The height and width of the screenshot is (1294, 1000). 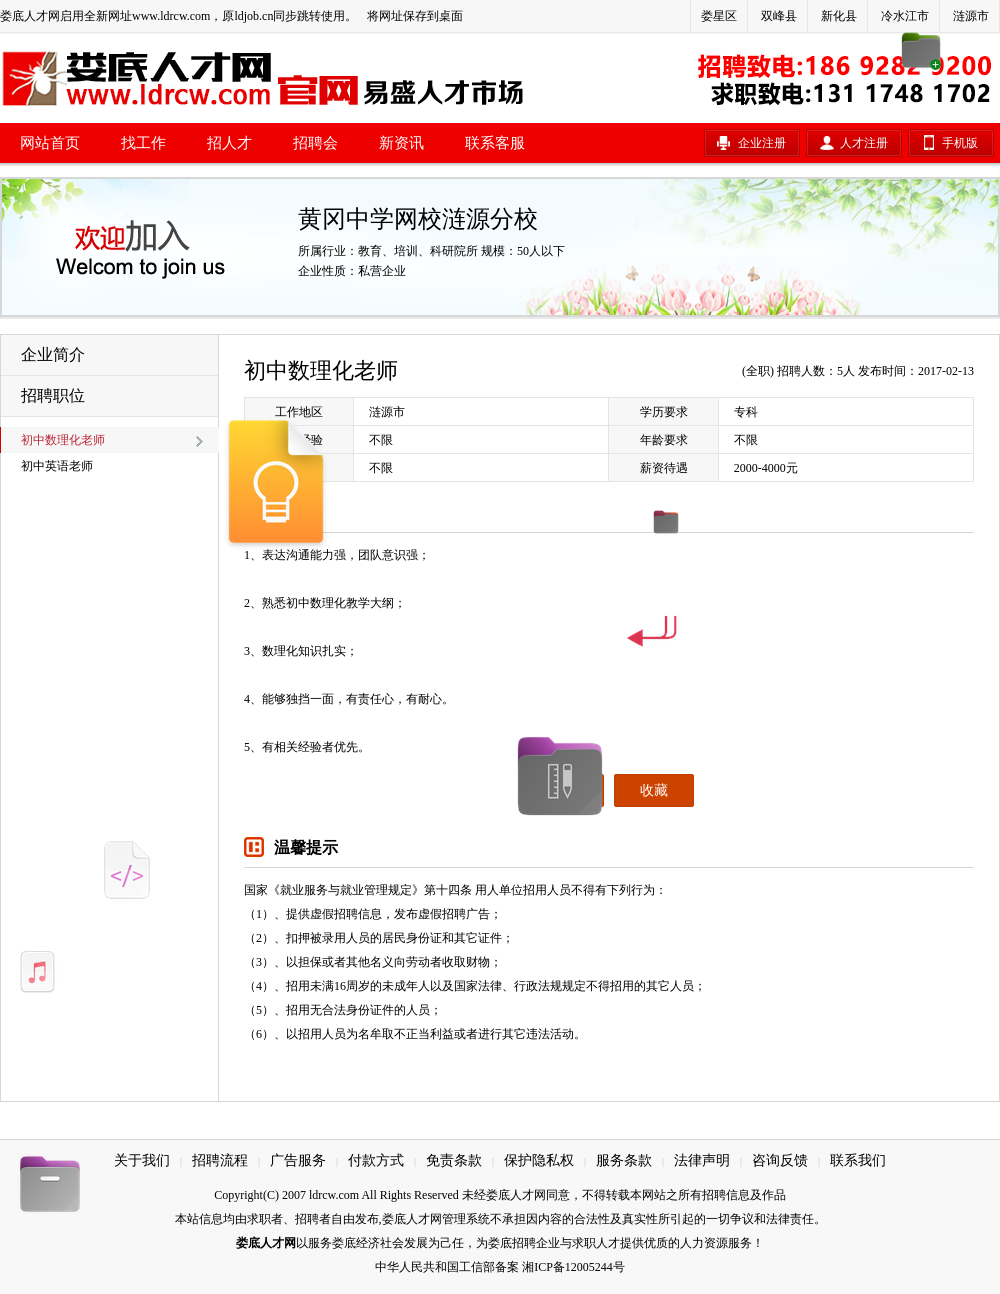 I want to click on open file folder, so click(x=666, y=522).